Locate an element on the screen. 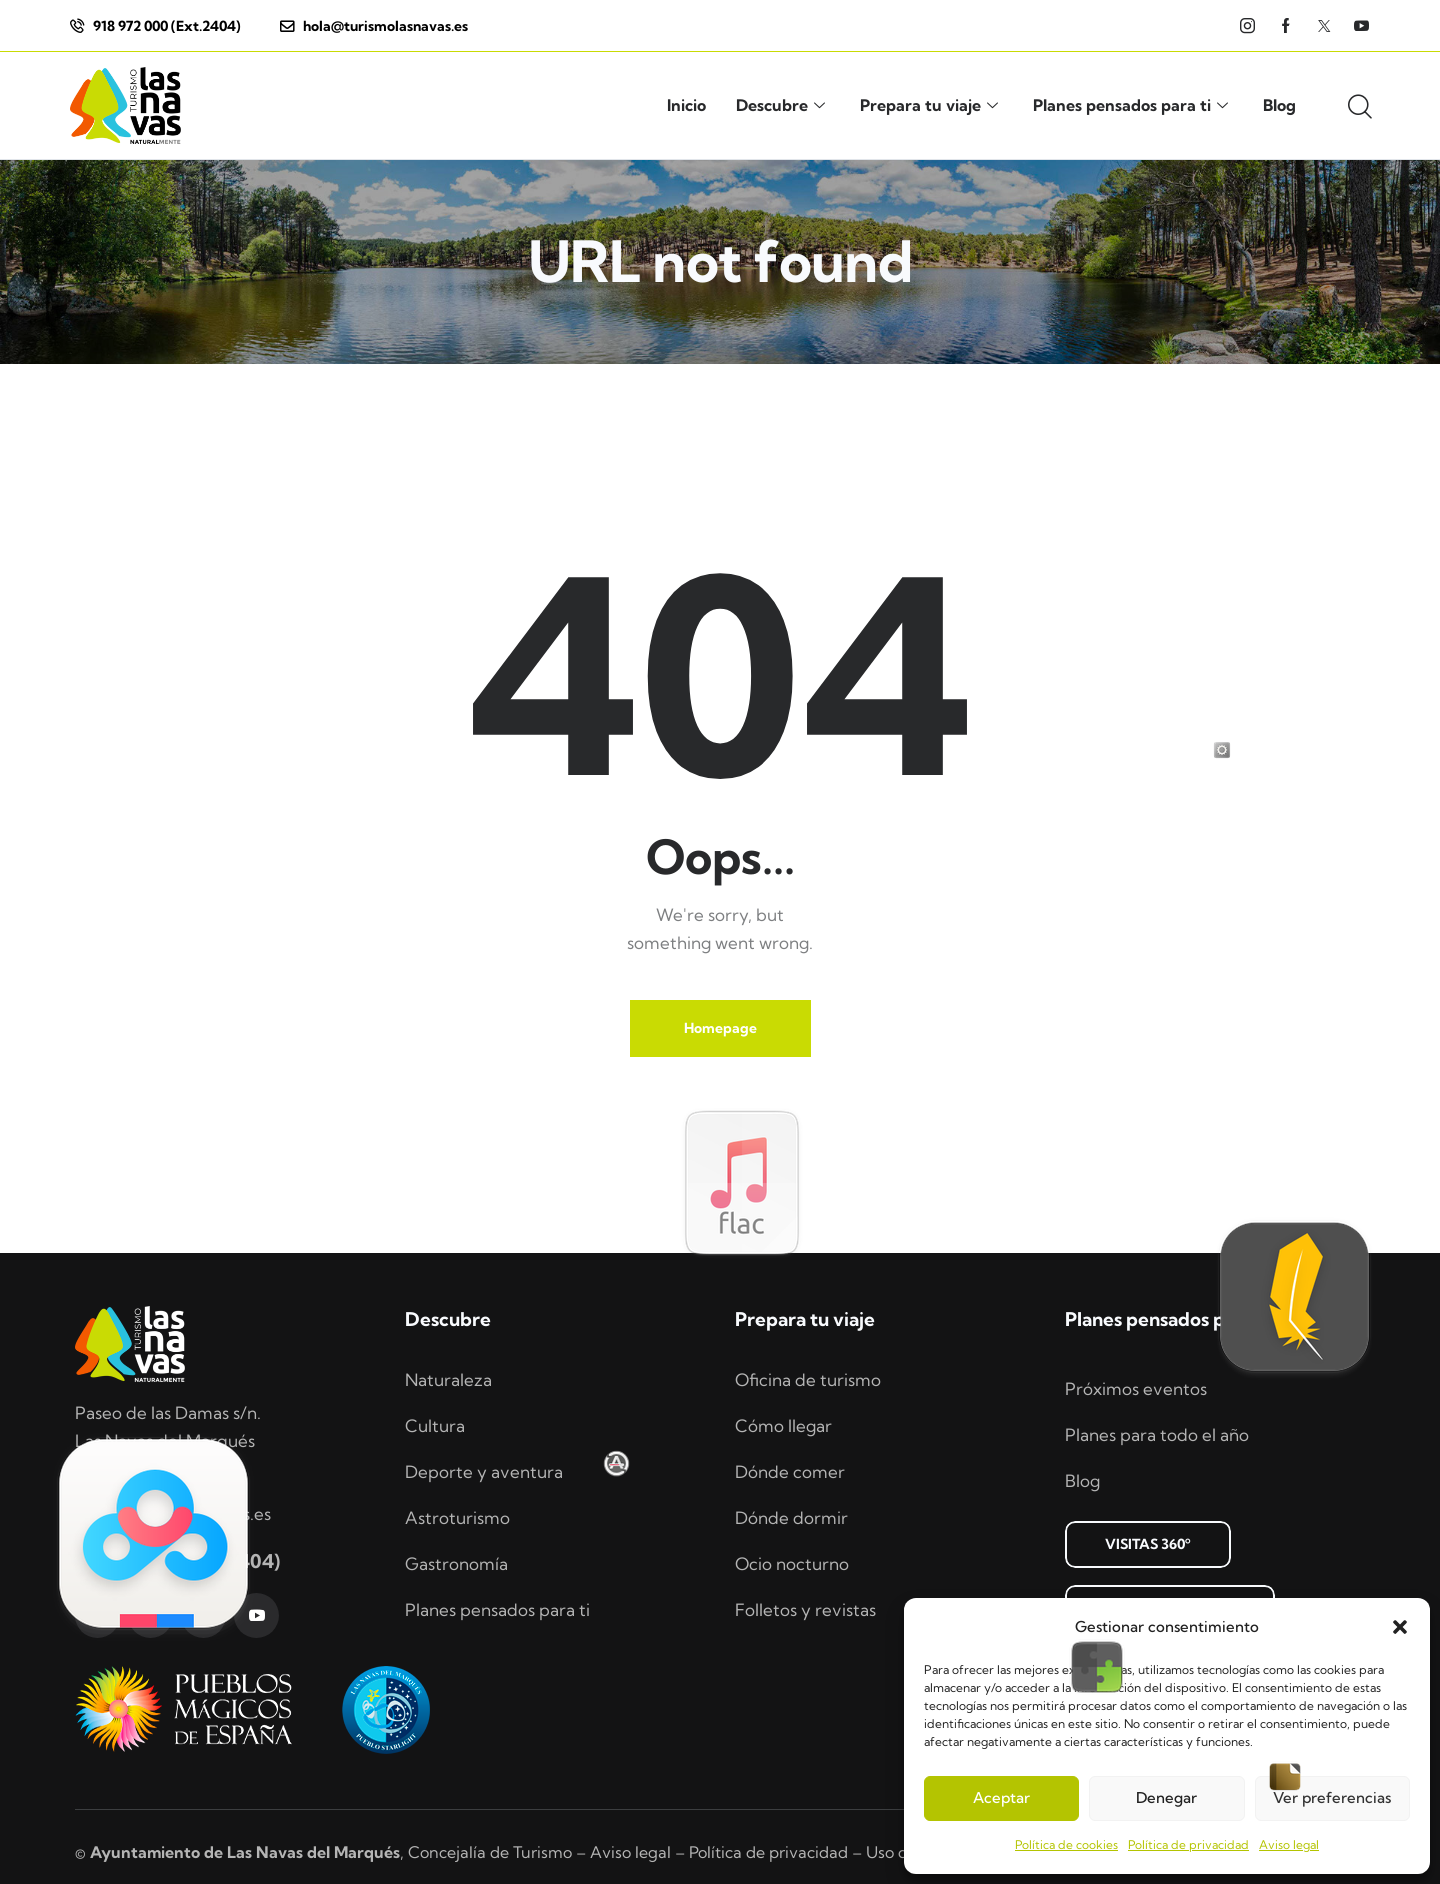 The height and width of the screenshot is (1884, 1440). a FLAC audio file is located at coordinates (742, 1183).